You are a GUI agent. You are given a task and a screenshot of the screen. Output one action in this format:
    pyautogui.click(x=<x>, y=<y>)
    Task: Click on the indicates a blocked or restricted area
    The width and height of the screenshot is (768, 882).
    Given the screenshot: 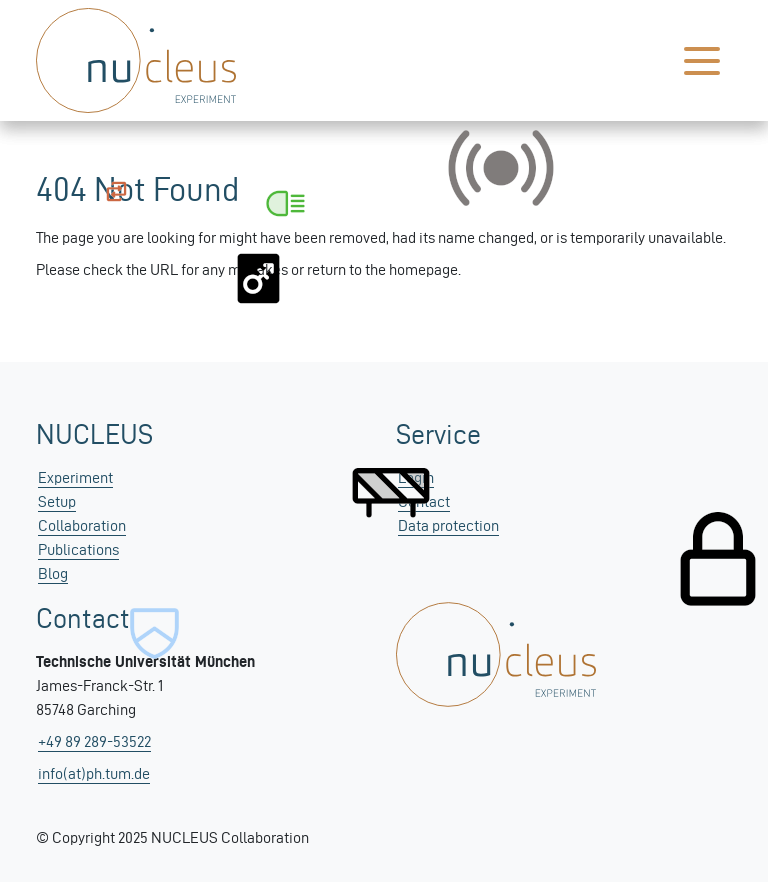 What is the action you would take?
    pyautogui.click(x=391, y=490)
    